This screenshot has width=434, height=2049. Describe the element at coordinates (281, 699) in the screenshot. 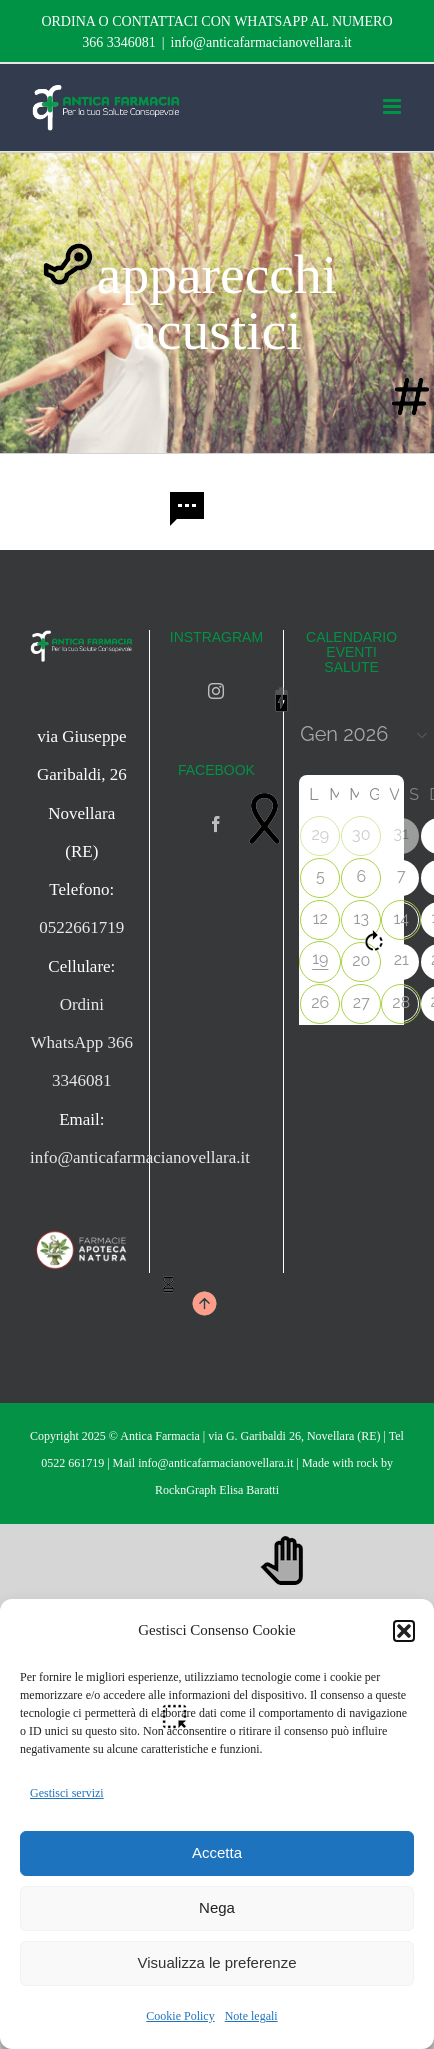

I see `battery charging at 90%` at that location.